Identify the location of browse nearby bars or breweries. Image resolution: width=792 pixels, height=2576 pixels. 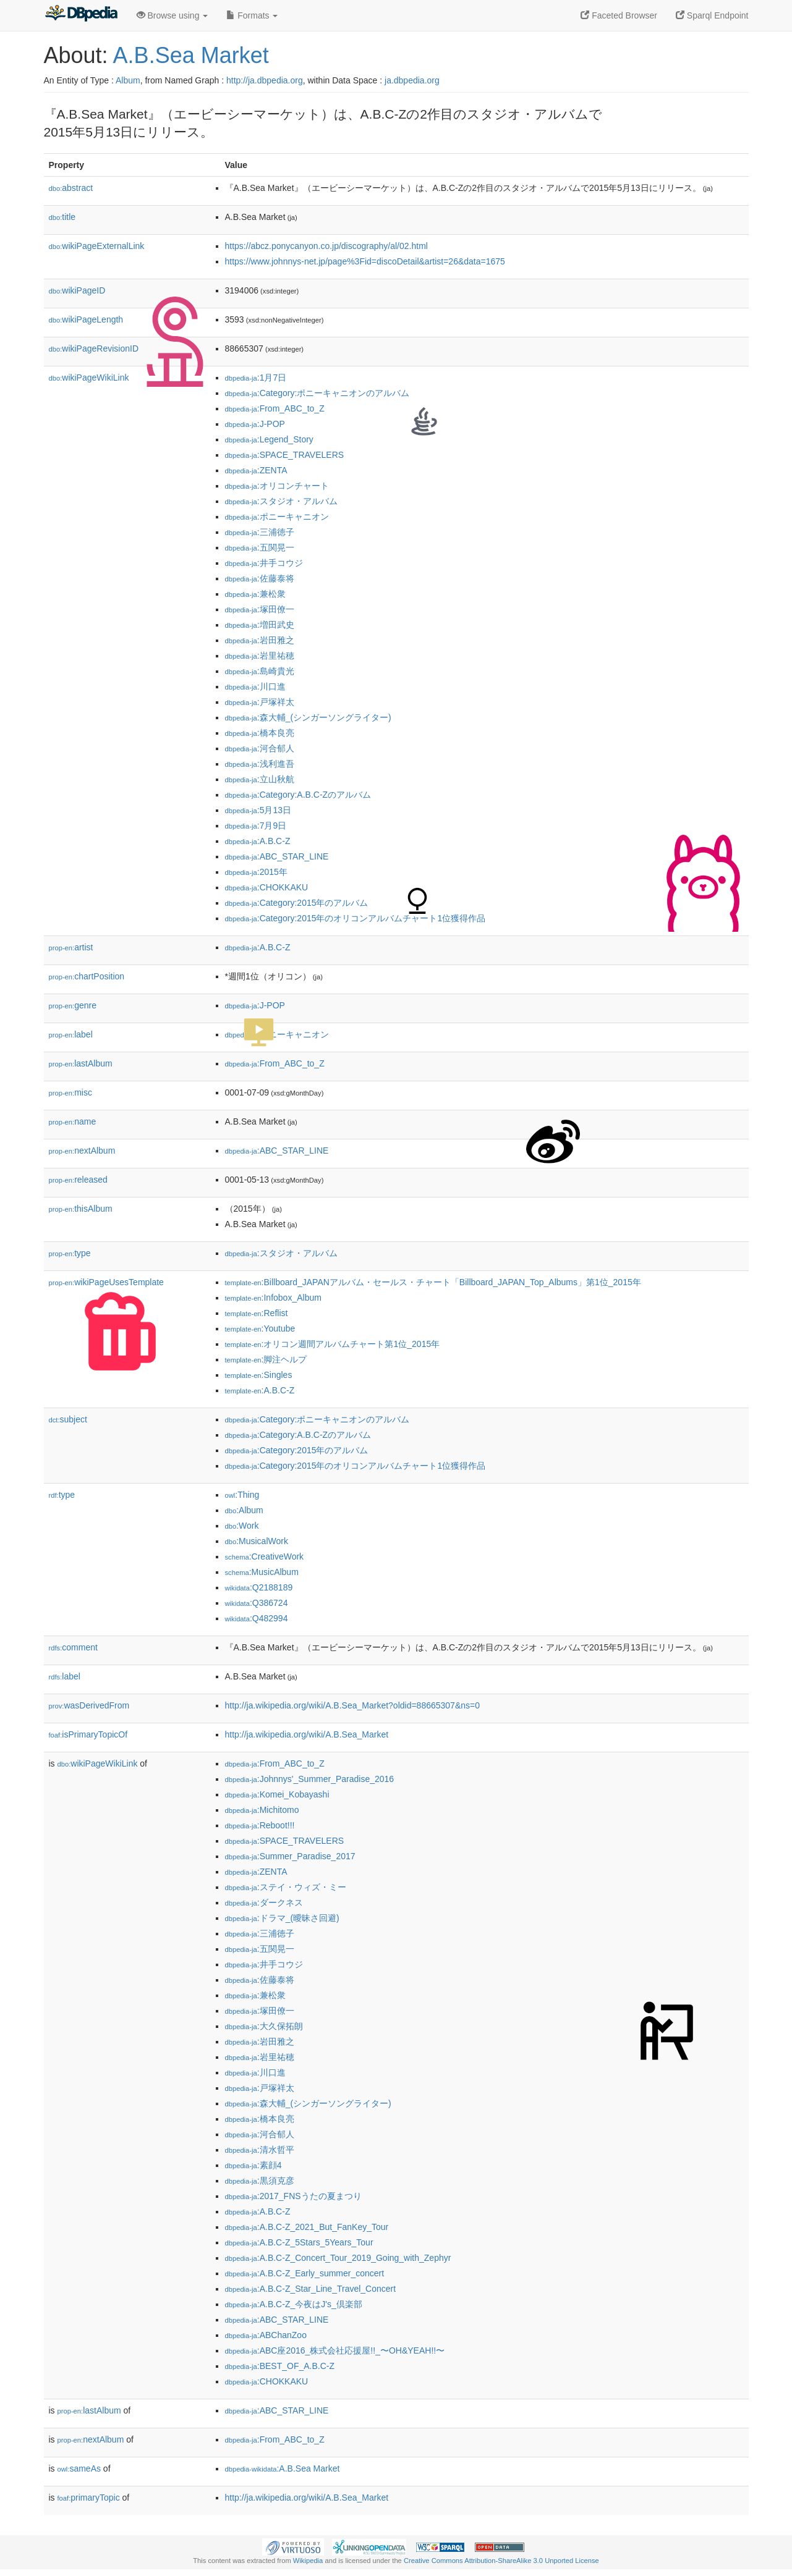
(122, 1333).